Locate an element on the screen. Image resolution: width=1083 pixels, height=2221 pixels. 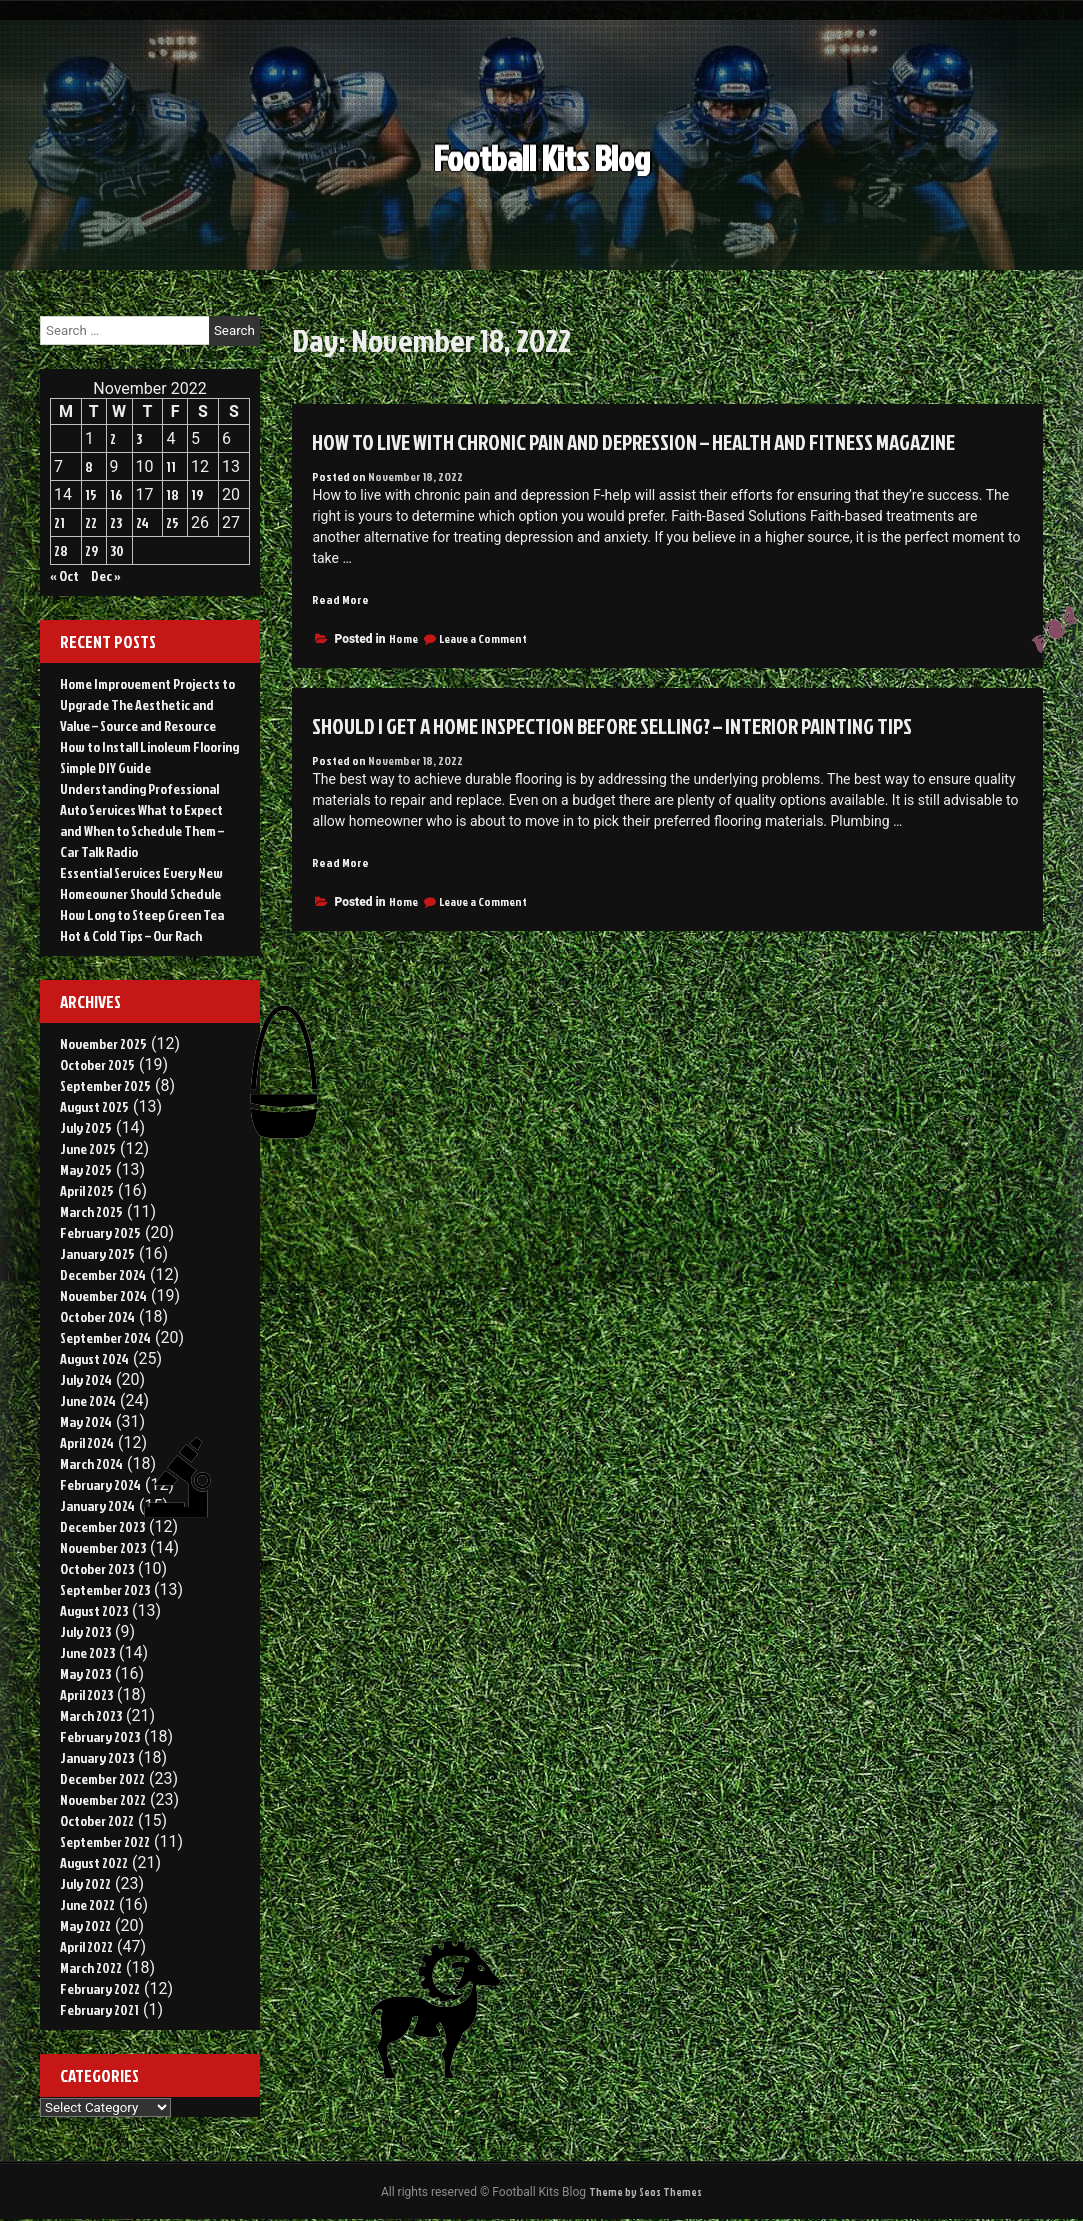
access research or analysis tools is located at coordinates (177, 1476).